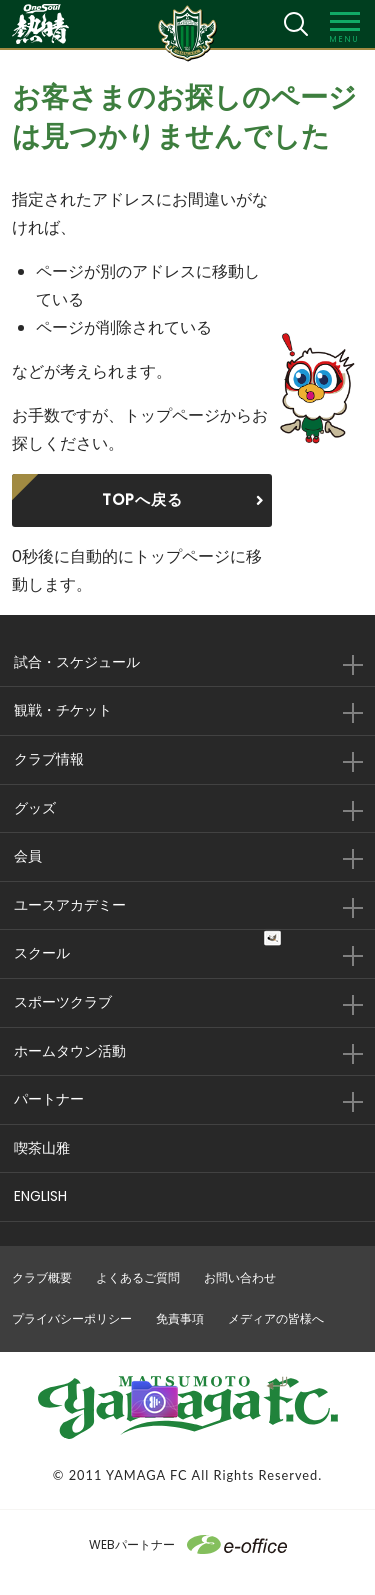 The width and height of the screenshot is (375, 1595). What do you see at coordinates (154, 1400) in the screenshot?
I see `open folder containing Anghami music files` at bounding box center [154, 1400].